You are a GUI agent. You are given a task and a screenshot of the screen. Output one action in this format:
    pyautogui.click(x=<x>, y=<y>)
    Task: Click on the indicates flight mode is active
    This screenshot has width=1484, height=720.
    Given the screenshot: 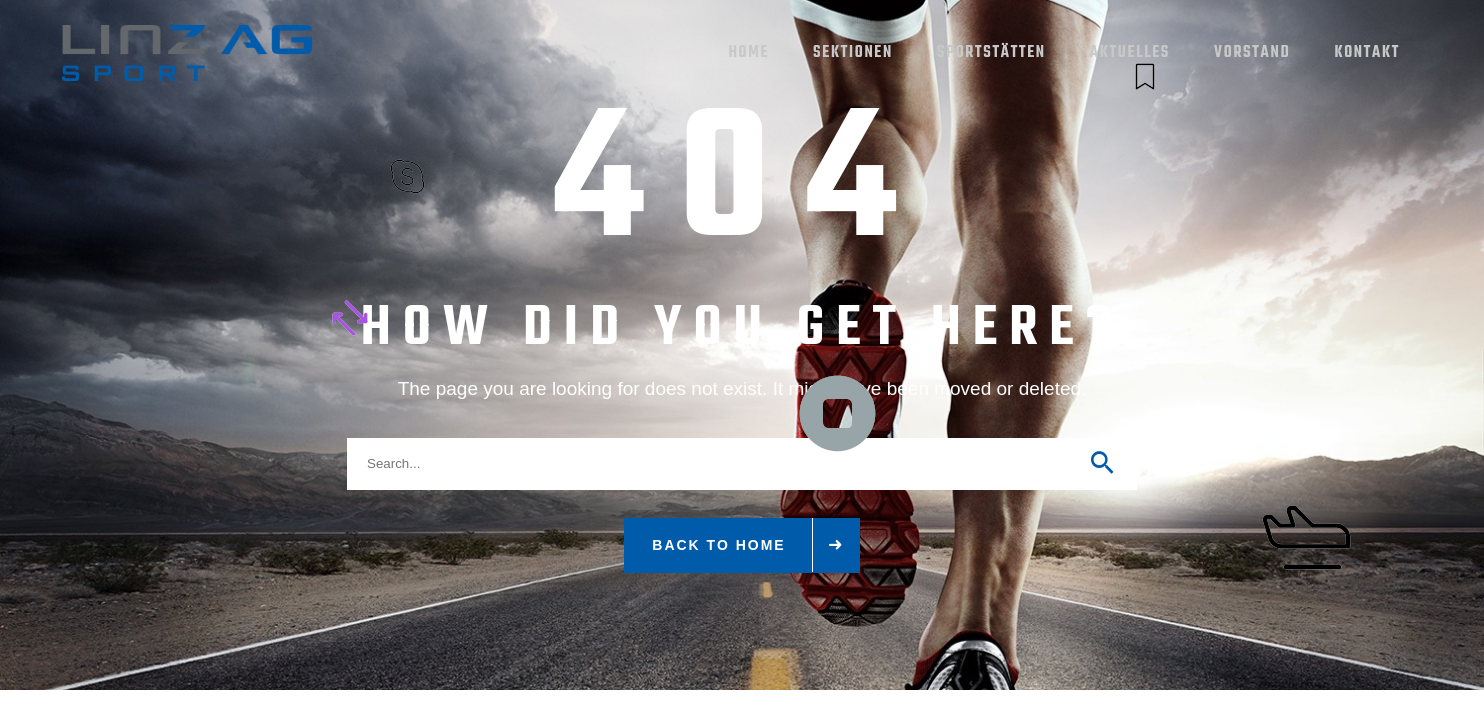 What is the action you would take?
    pyautogui.click(x=1306, y=534)
    